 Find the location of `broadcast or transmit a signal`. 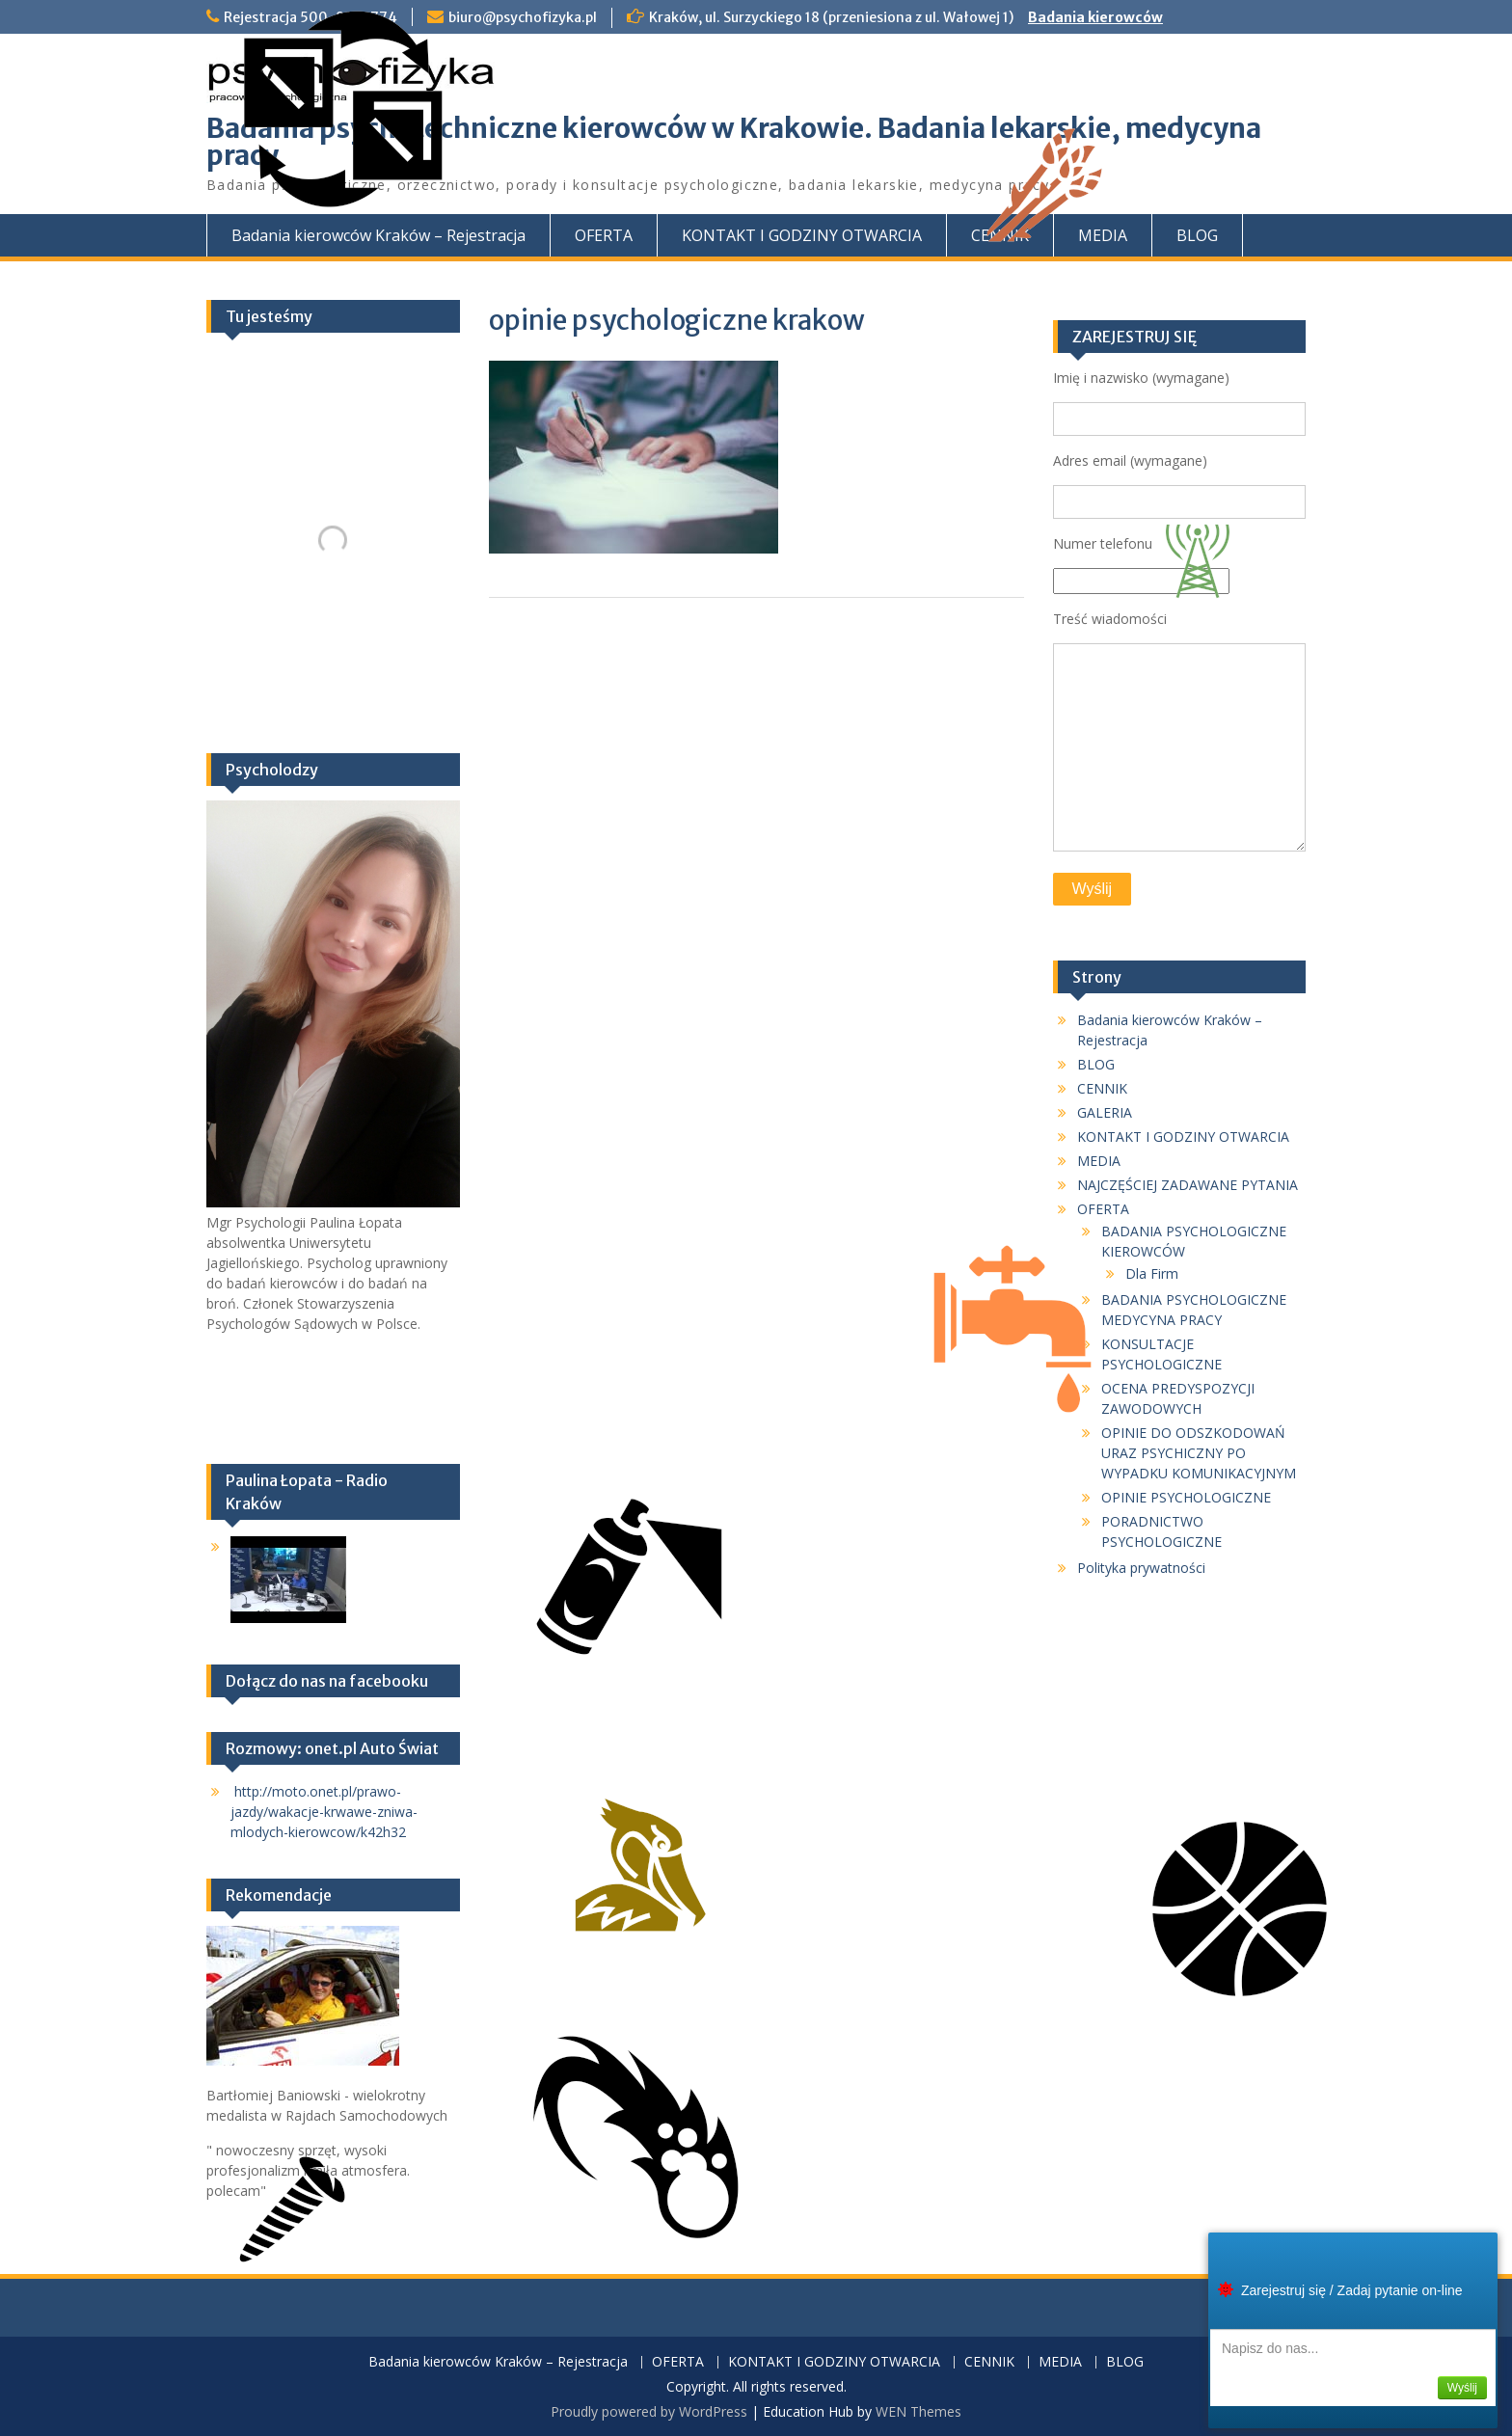

broadcast or transmit a signal is located at coordinates (1198, 562).